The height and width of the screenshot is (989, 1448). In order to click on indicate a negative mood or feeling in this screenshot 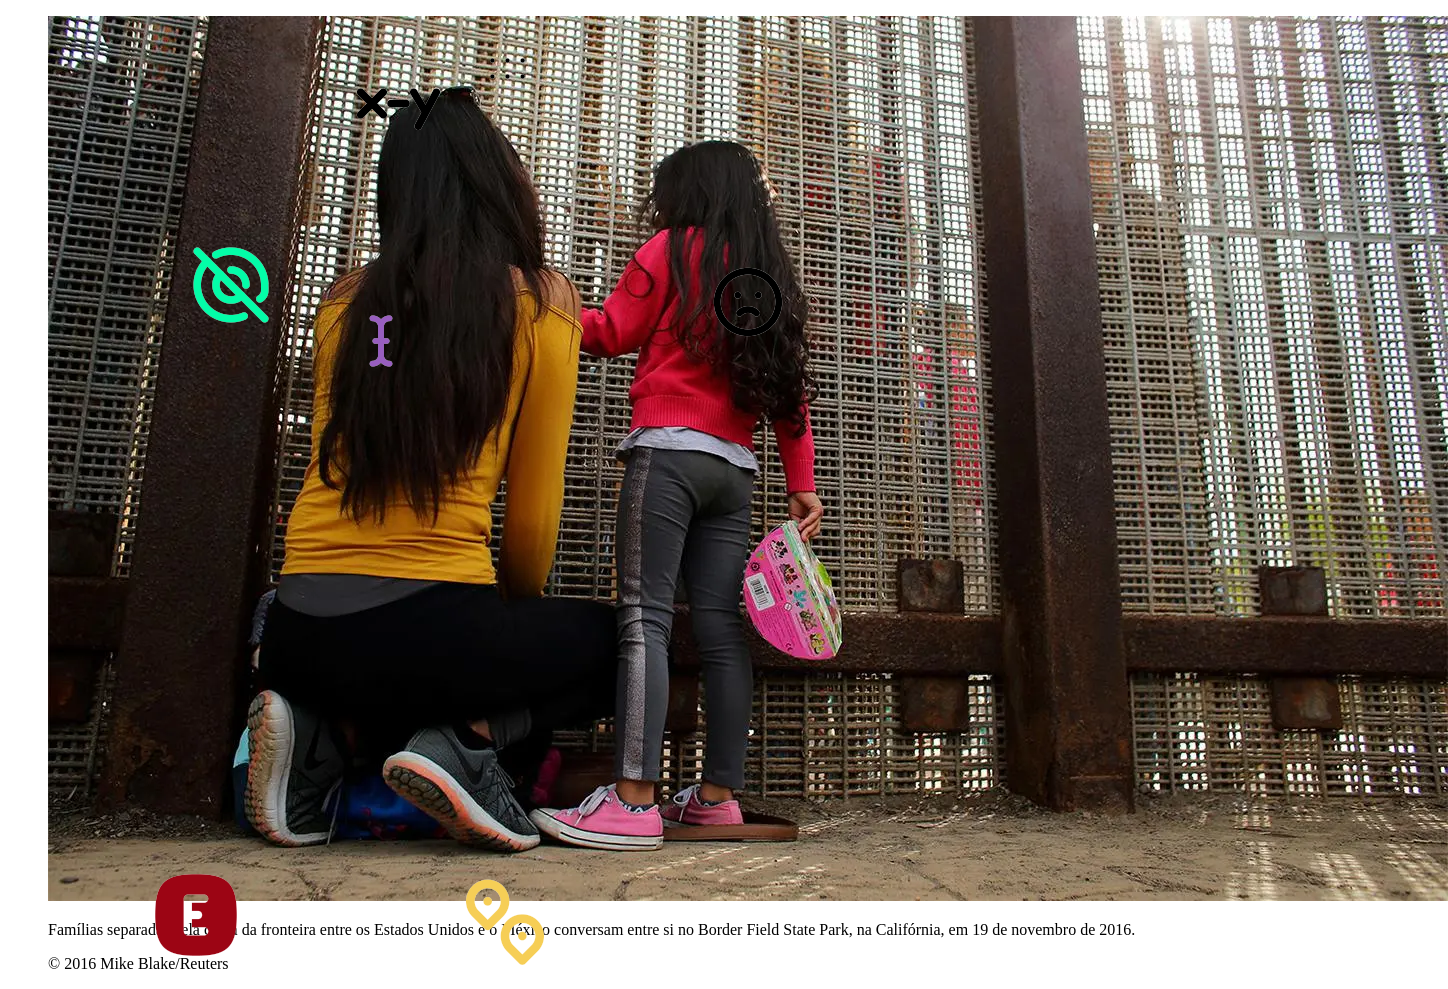, I will do `click(748, 302)`.